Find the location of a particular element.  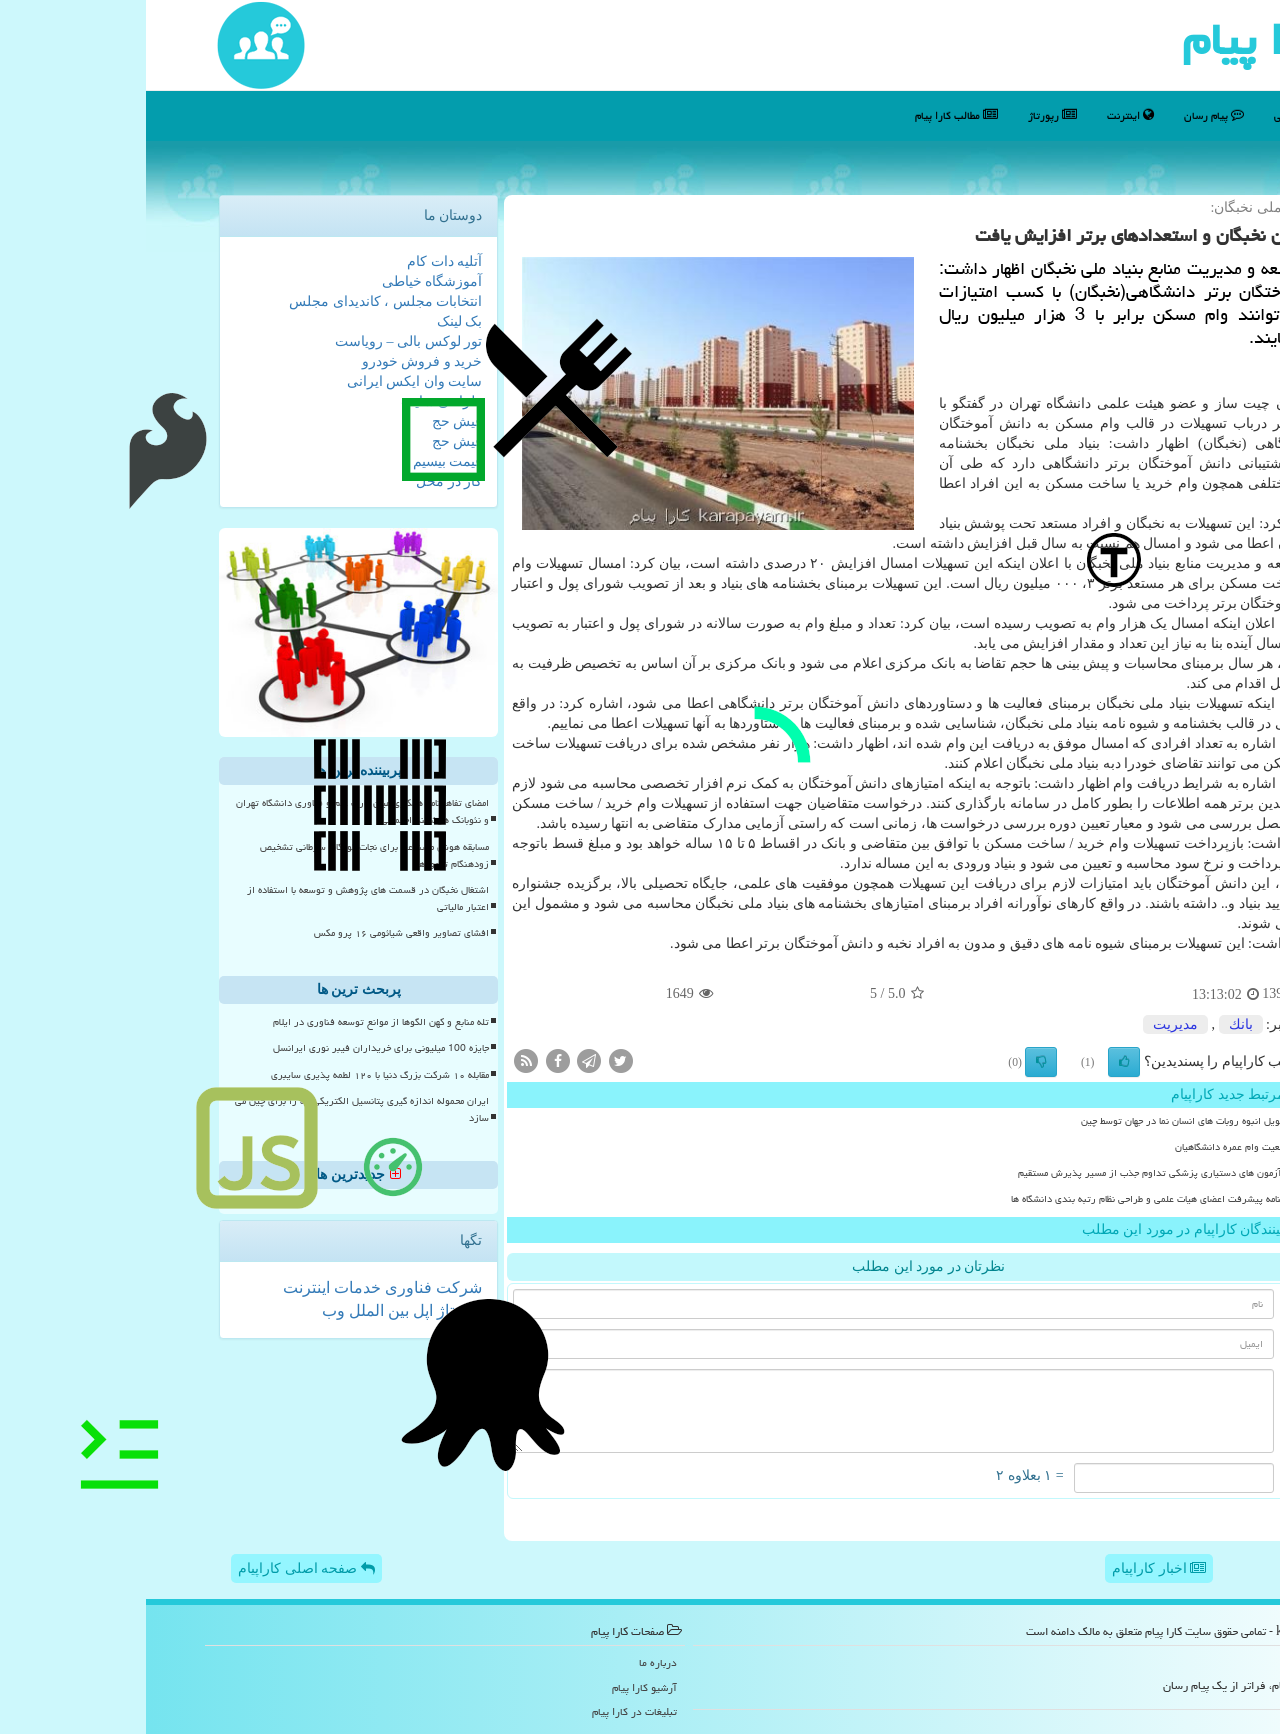

collapse the sidebar menu is located at coordinates (119, 1454).